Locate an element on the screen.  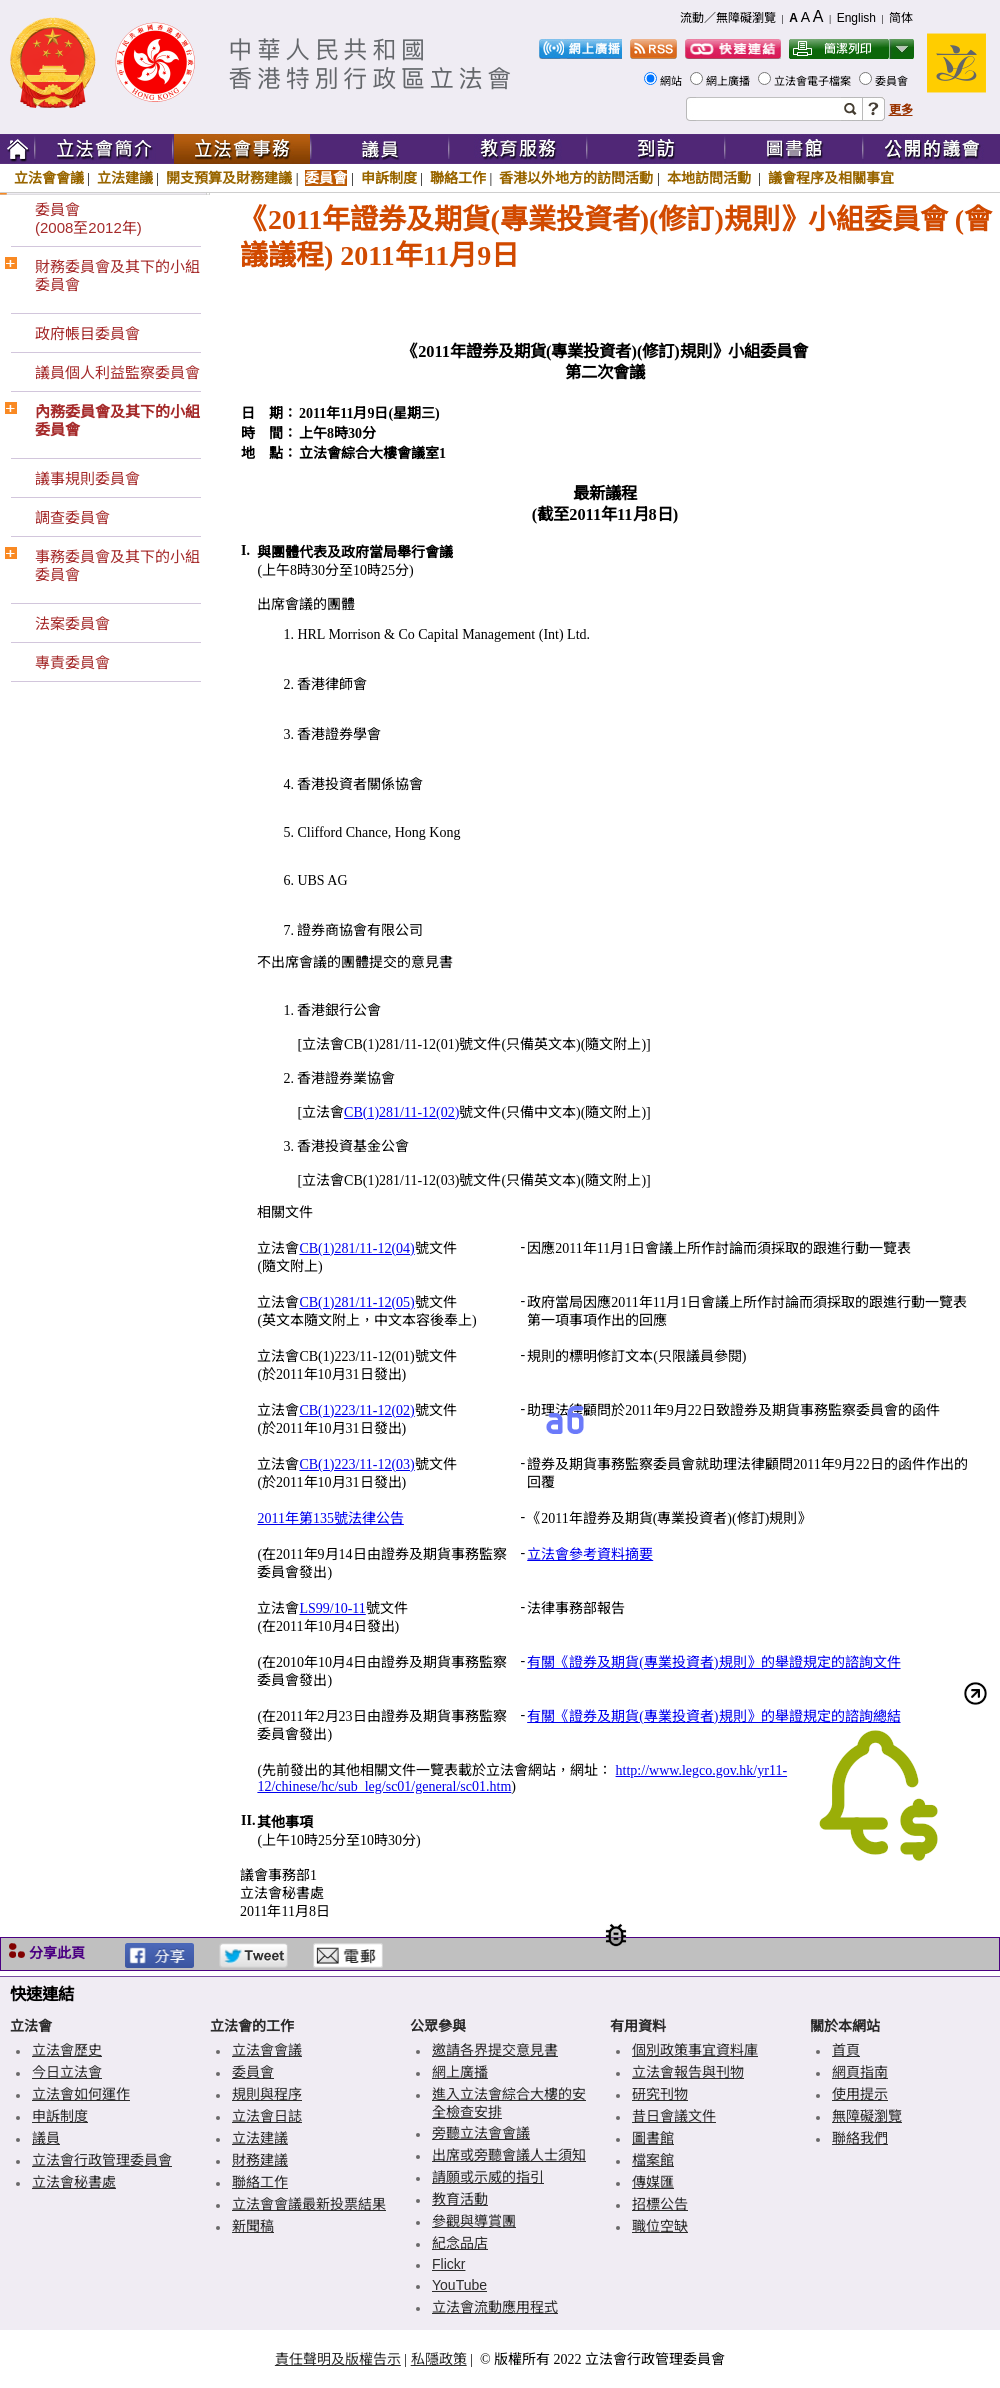
open link in new tab or window is located at coordinates (975, 1693).